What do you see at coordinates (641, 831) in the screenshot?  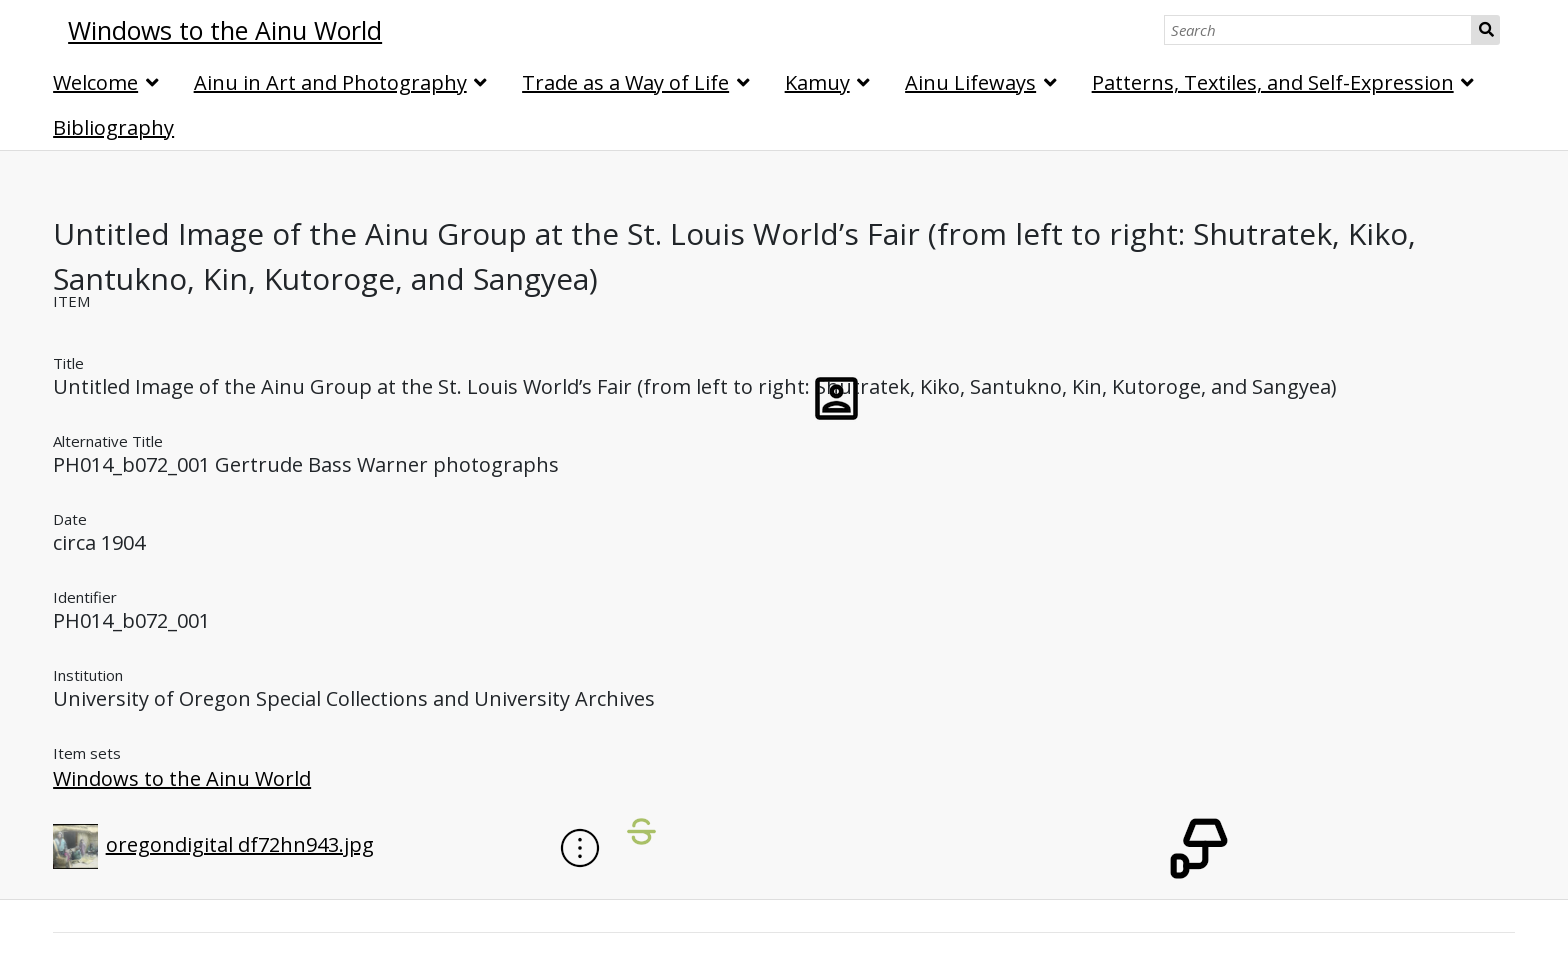 I see `apply strikethrough formatting to selected text` at bounding box center [641, 831].